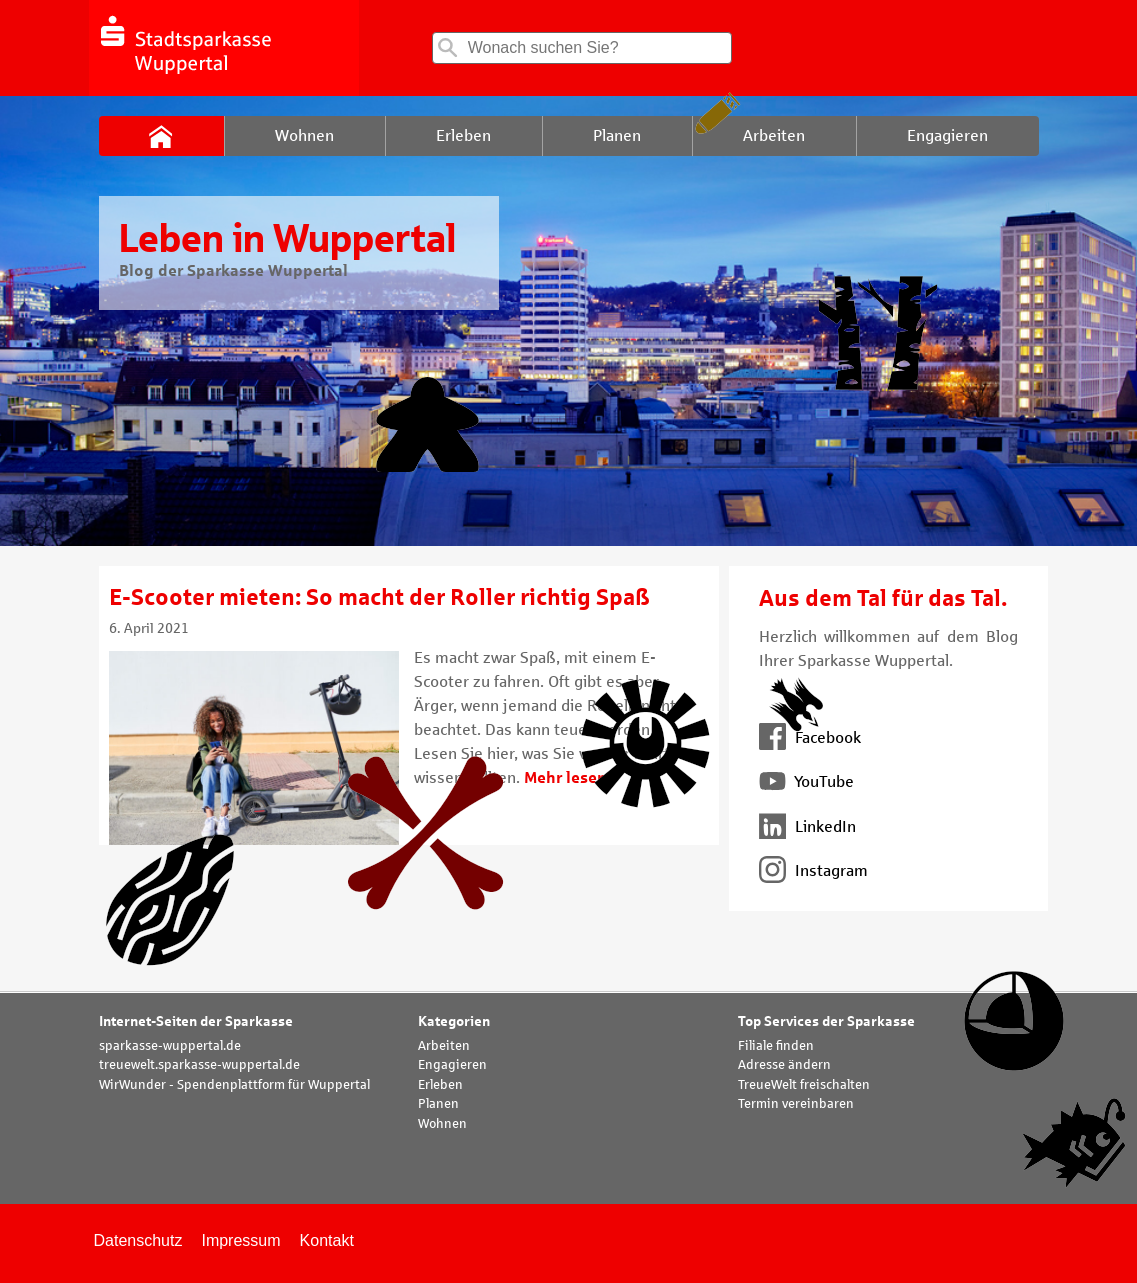 The width and height of the screenshot is (1137, 1283). What do you see at coordinates (170, 900) in the screenshot?
I see `indicates almond or tree nut allergen warning` at bounding box center [170, 900].